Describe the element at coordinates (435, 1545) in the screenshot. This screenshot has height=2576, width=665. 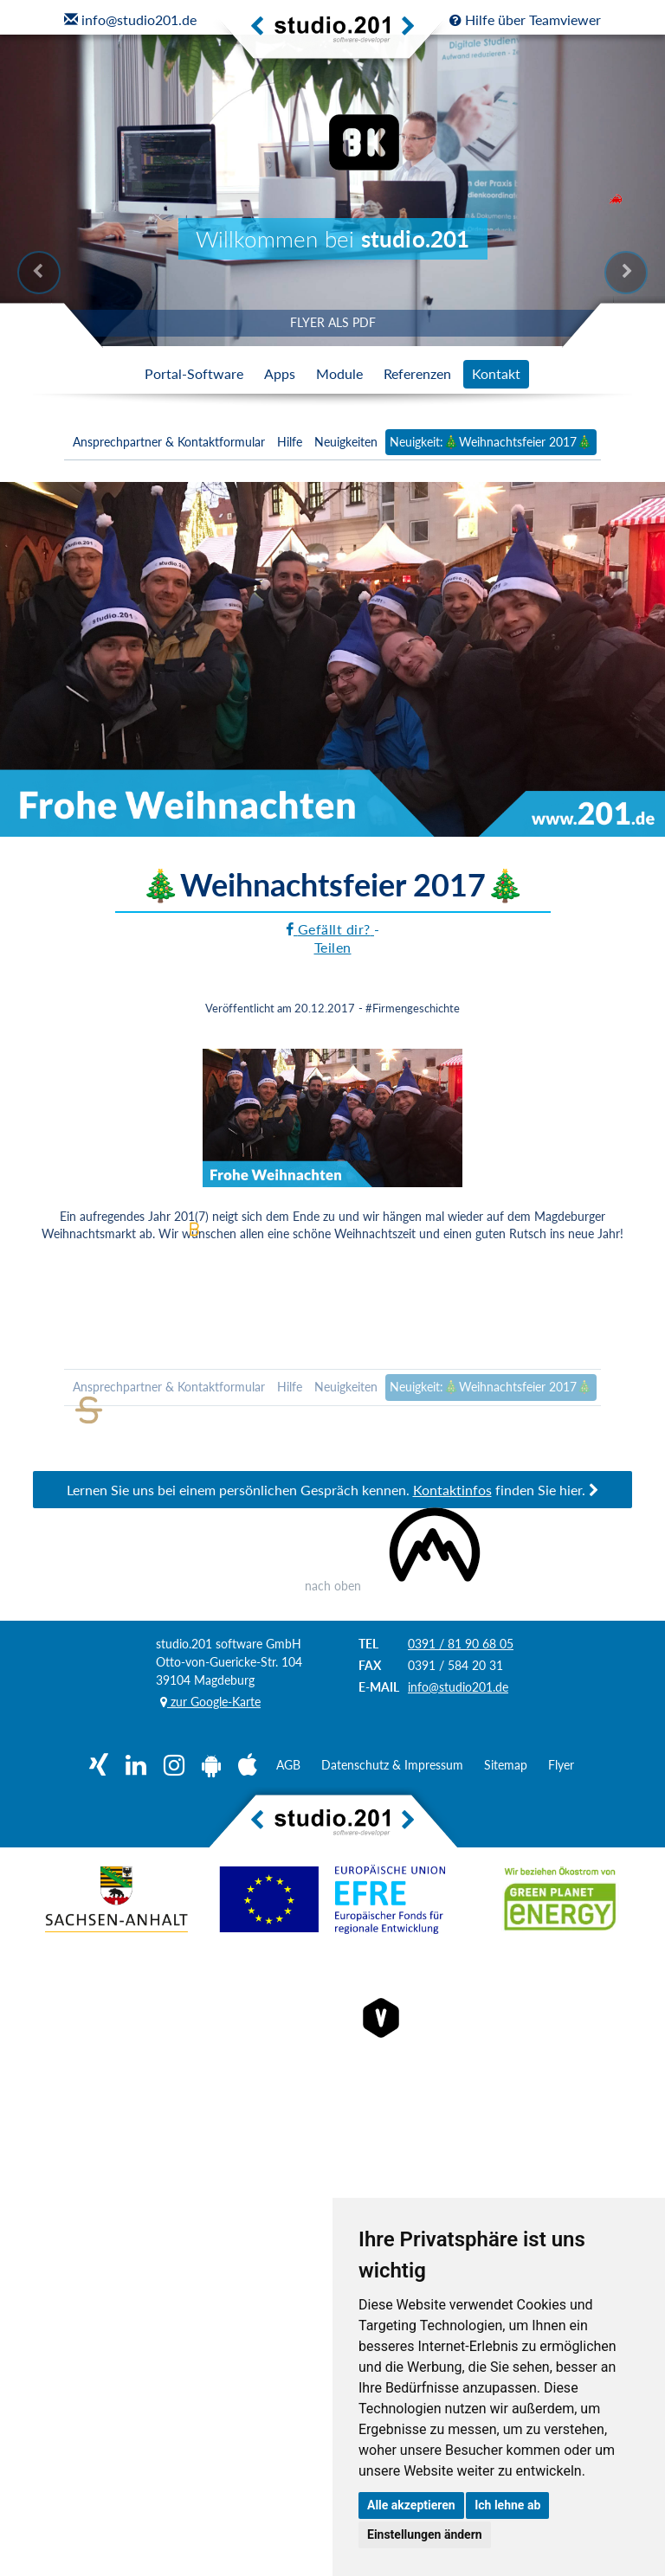
I see `connect to NordVPN` at that location.